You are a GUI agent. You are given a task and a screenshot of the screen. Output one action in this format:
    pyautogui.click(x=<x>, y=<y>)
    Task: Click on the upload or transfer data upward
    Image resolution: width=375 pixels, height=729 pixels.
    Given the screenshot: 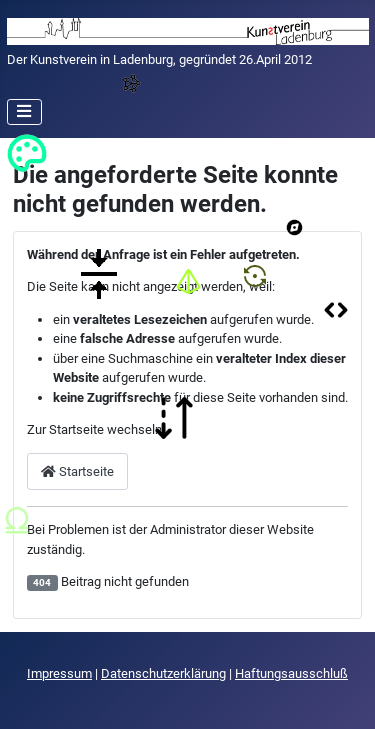 What is the action you would take?
    pyautogui.click(x=174, y=418)
    